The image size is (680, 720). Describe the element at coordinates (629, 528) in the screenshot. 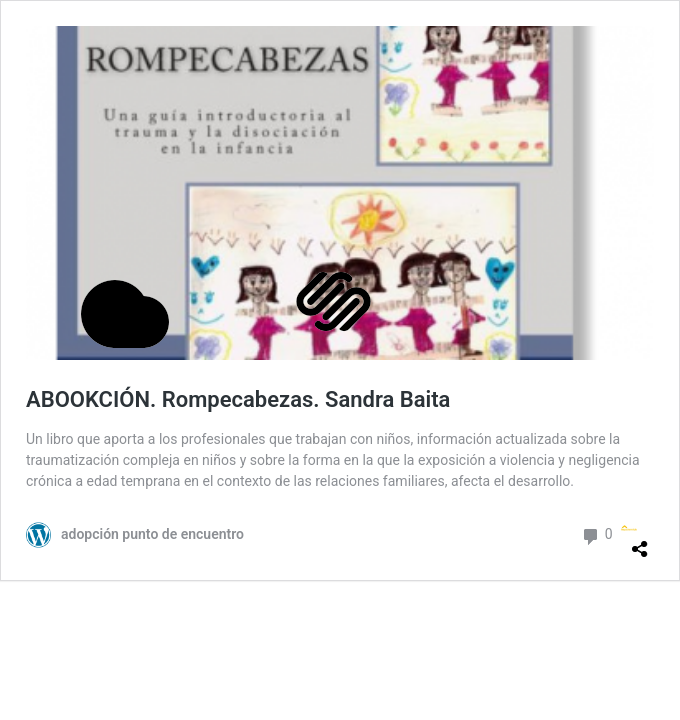

I see `open the Hepsiemlak real estate app` at that location.